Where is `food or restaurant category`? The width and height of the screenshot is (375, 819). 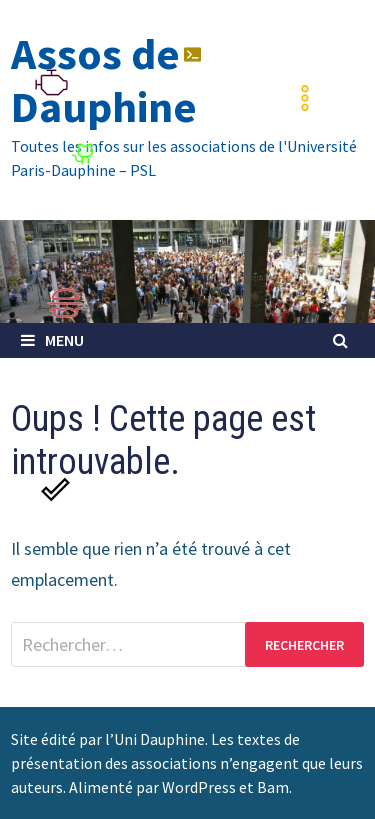
food or restaurant category is located at coordinates (65, 303).